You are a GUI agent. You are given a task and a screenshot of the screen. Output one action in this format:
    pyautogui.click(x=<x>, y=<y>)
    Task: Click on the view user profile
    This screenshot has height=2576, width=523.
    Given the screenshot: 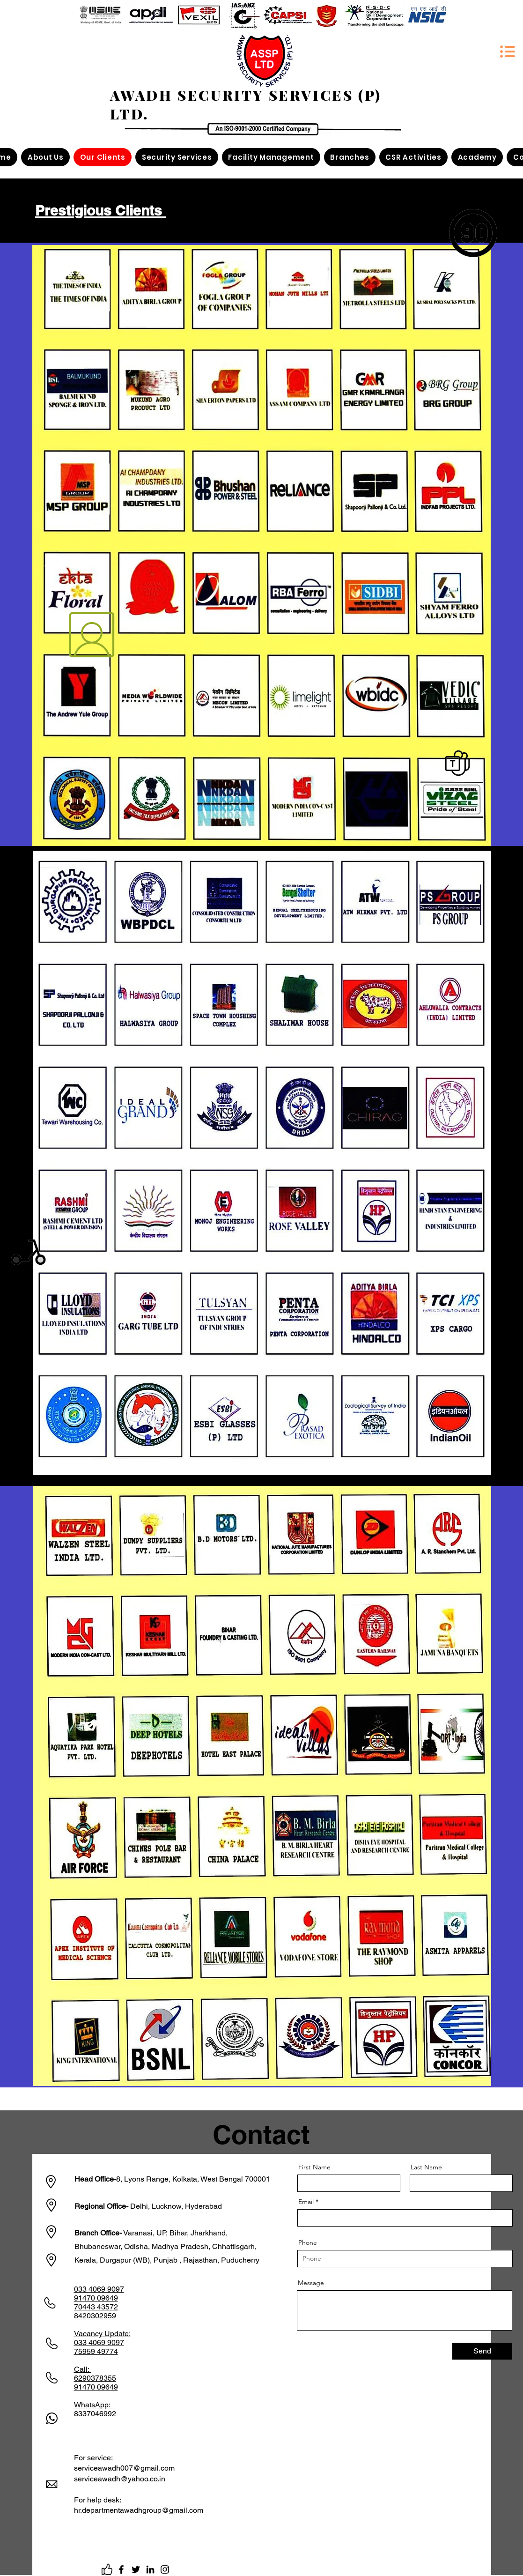 What is the action you would take?
    pyautogui.click(x=92, y=635)
    